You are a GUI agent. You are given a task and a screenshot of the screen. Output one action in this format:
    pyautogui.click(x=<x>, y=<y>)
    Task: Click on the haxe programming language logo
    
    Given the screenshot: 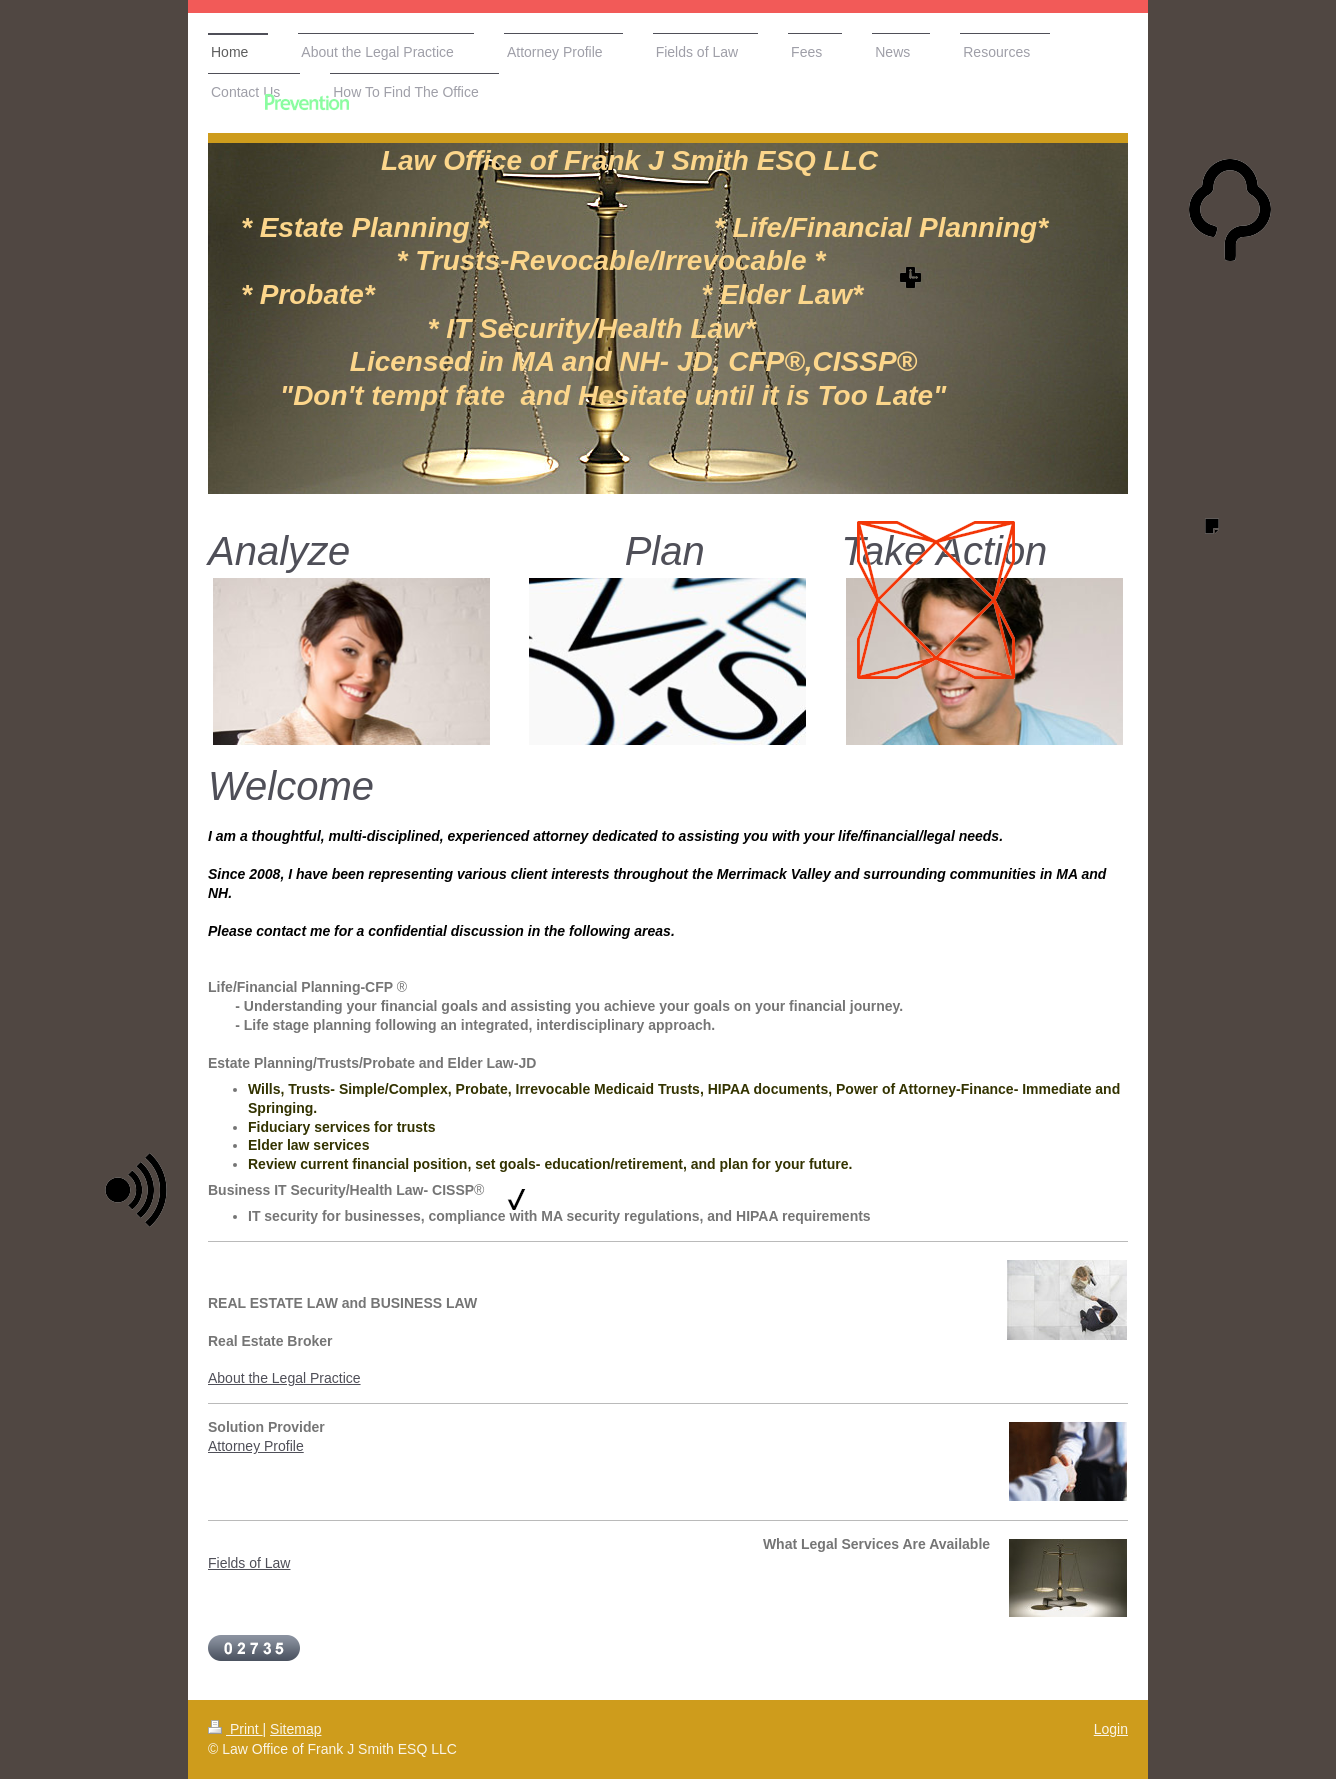 What is the action you would take?
    pyautogui.click(x=936, y=600)
    